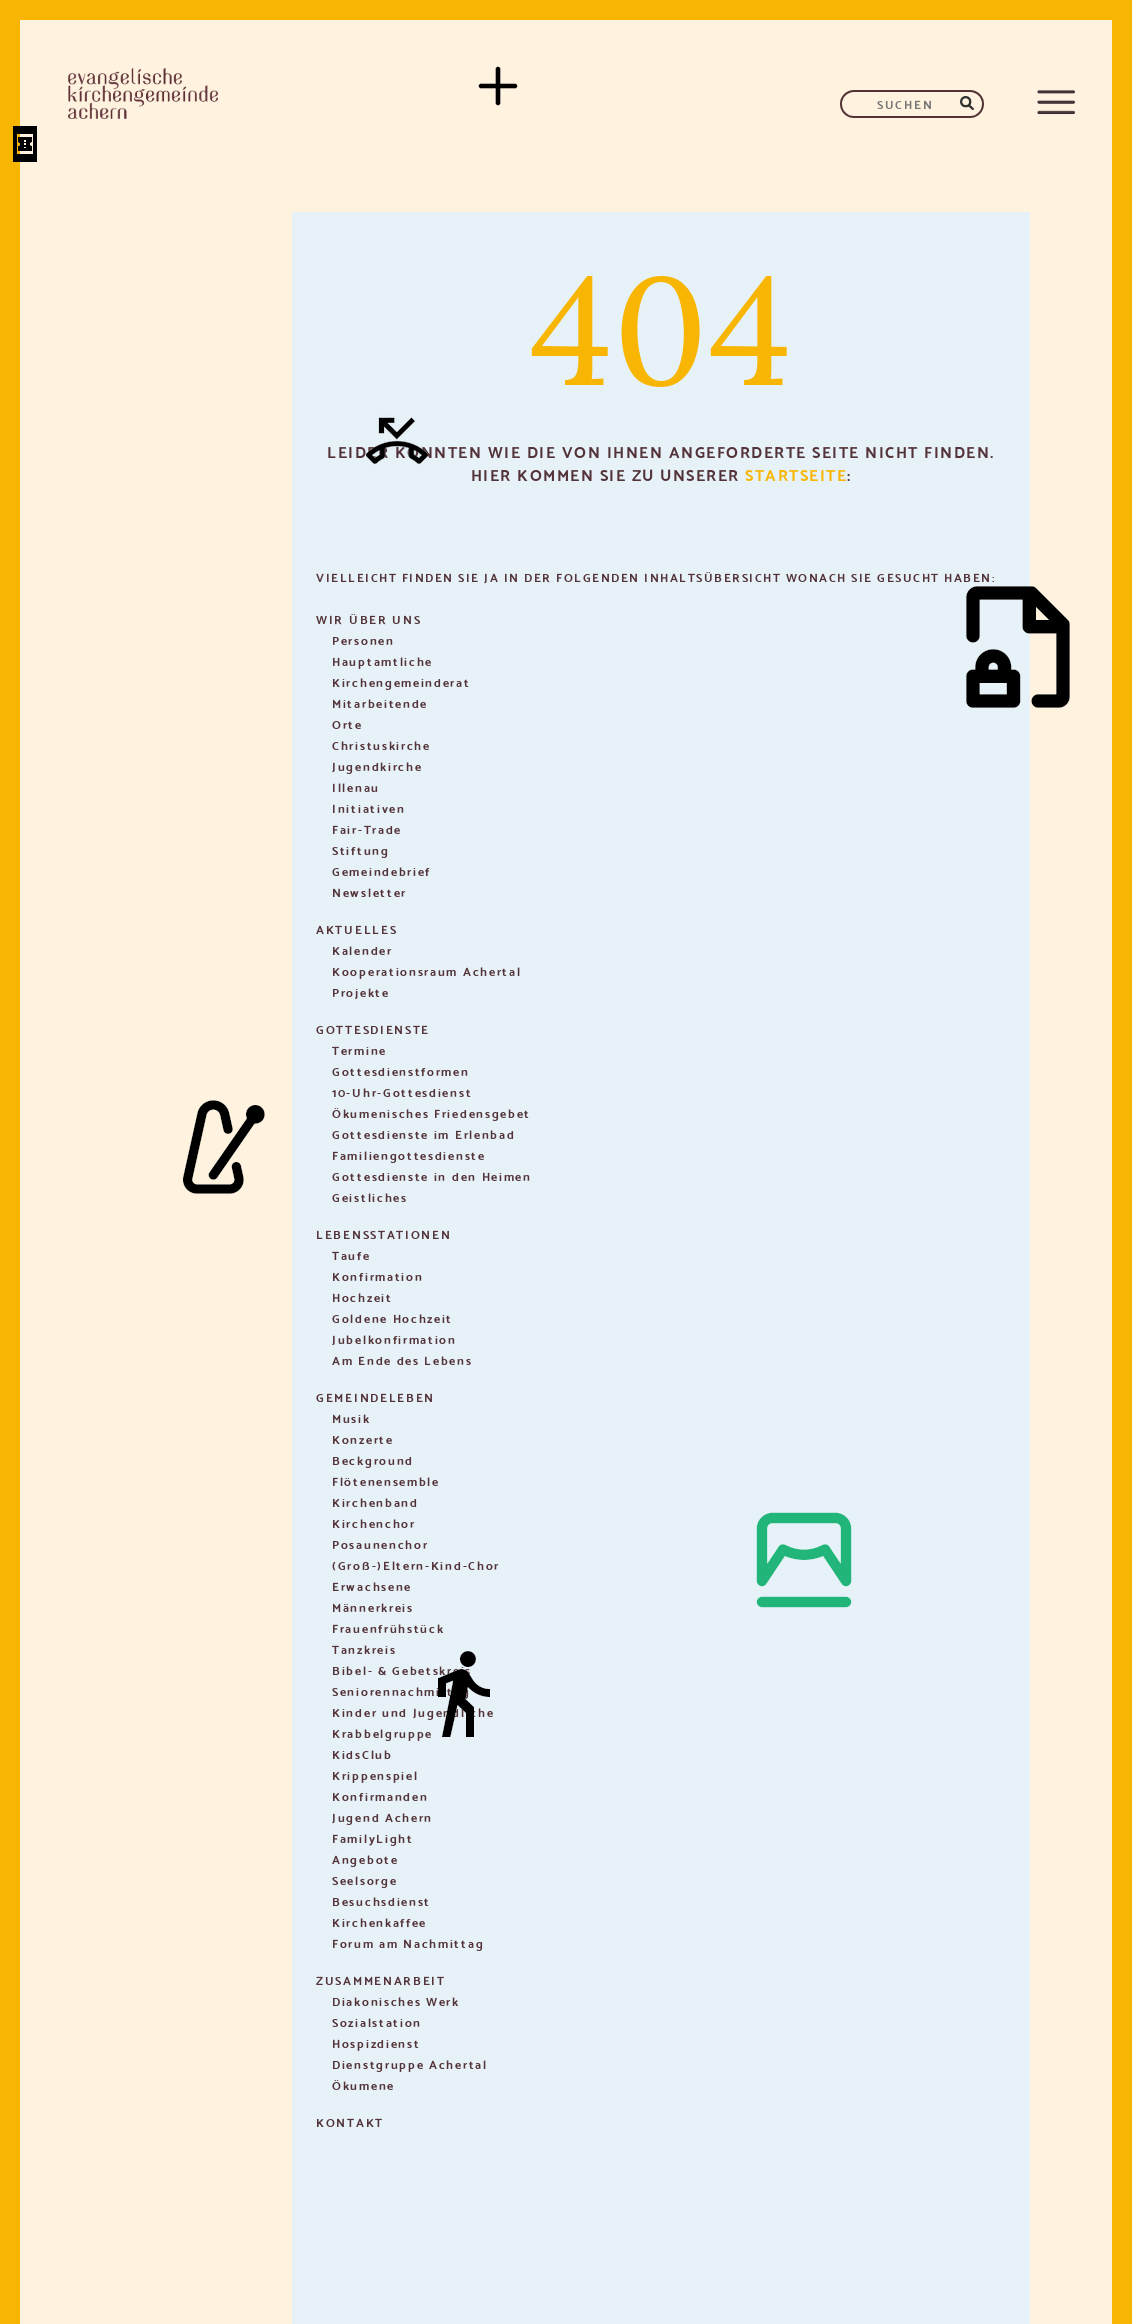 This screenshot has width=1132, height=2324. What do you see at coordinates (498, 86) in the screenshot?
I see `add a new item` at bounding box center [498, 86].